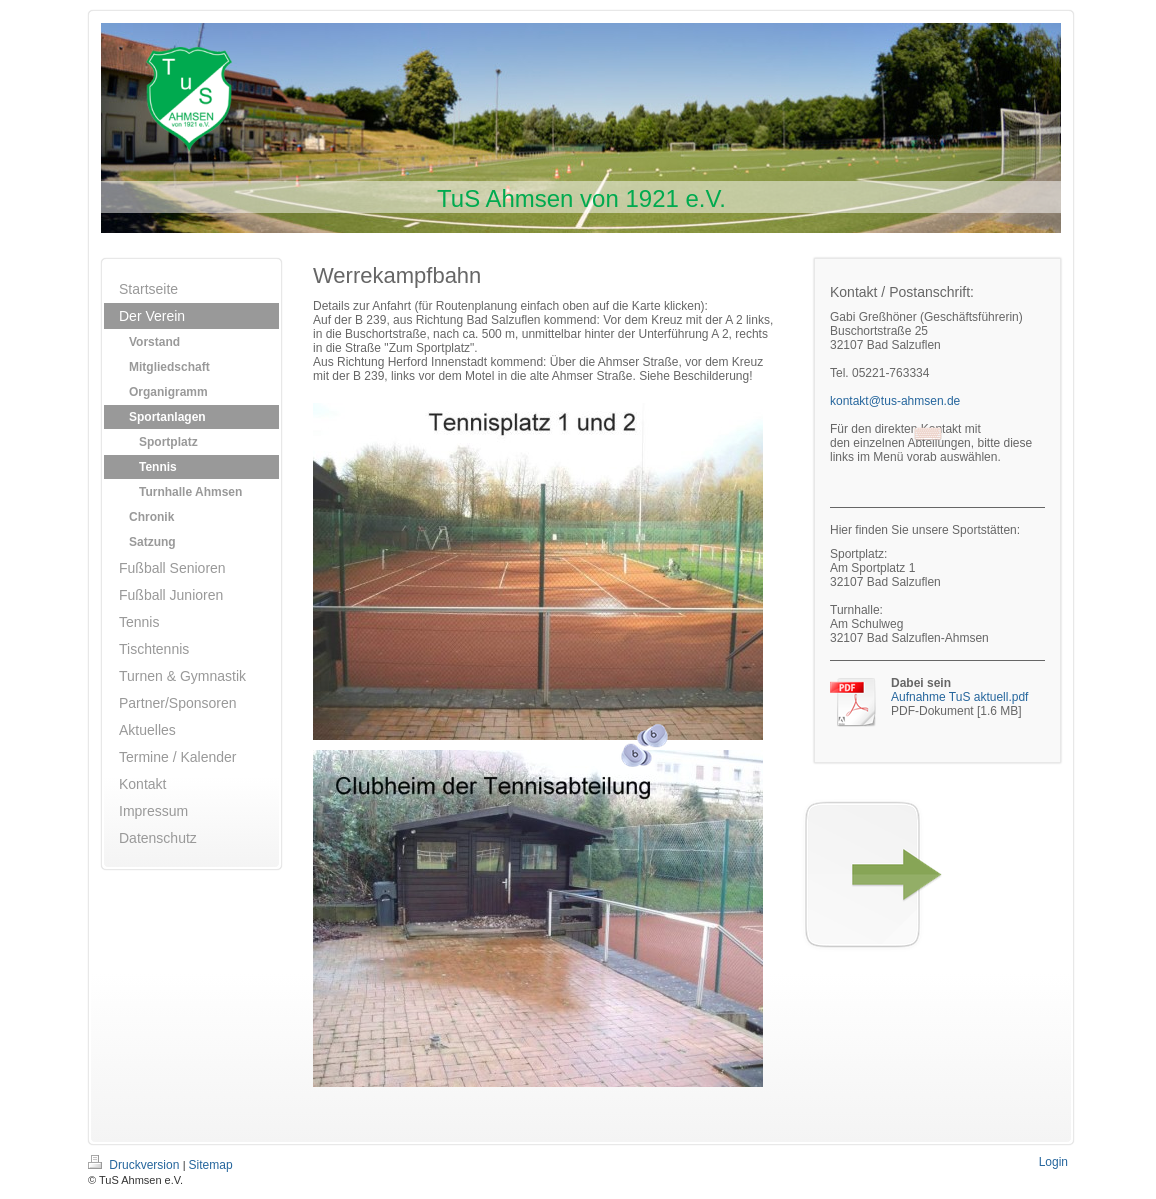  What do you see at coordinates (862, 874) in the screenshot?
I see `export document to another location` at bounding box center [862, 874].